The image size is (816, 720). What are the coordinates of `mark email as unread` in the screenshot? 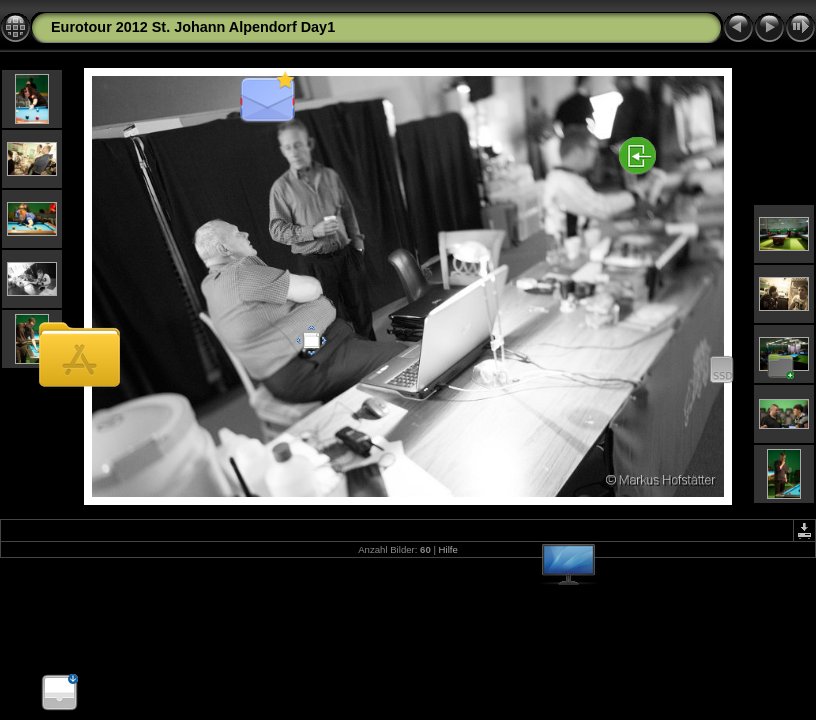 It's located at (267, 99).